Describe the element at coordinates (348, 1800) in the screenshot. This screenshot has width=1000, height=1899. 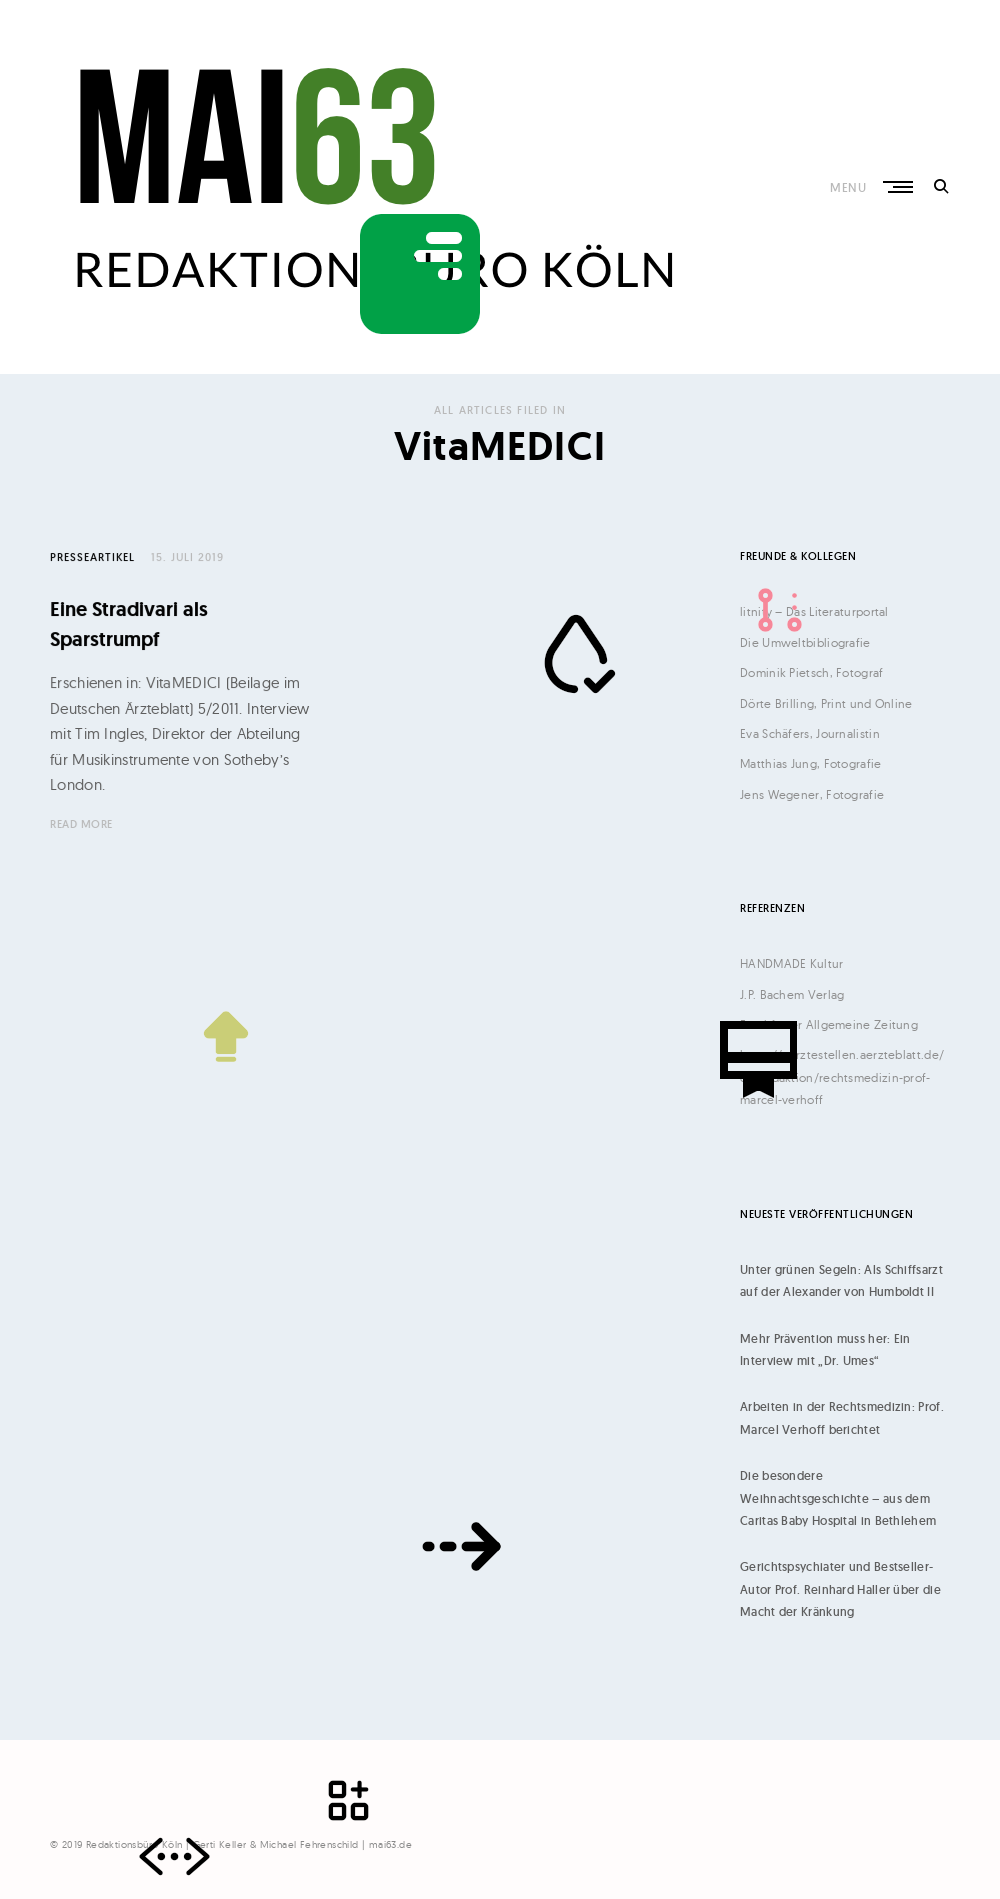
I see `open app drawer or menu` at that location.